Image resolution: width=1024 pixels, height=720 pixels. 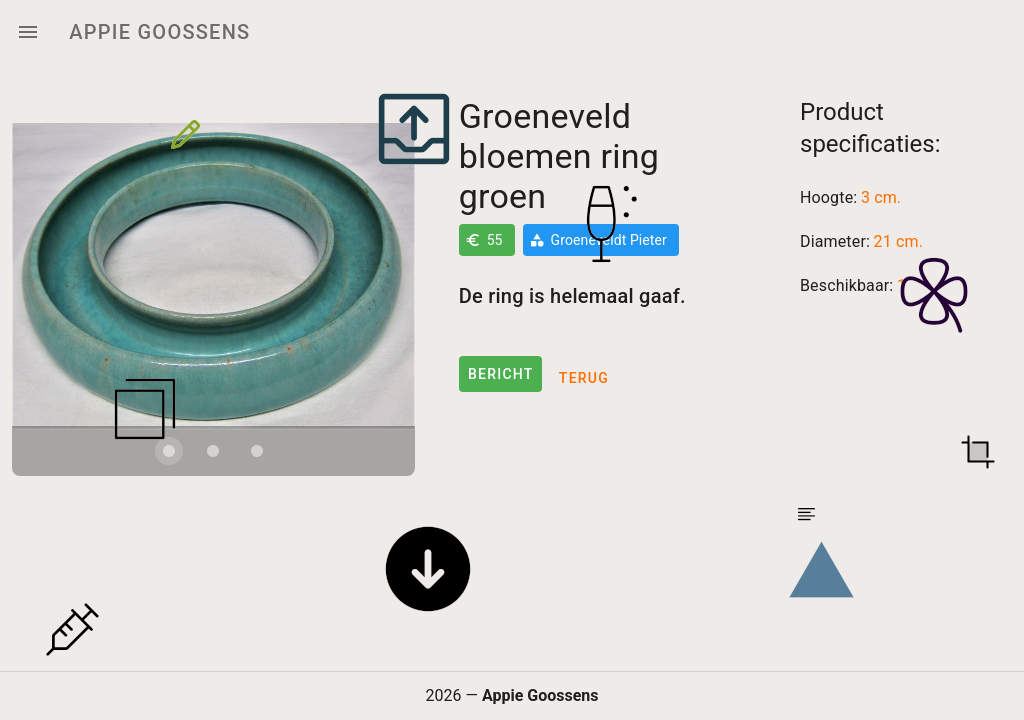 I want to click on indicates luck or bonus feature, so click(x=934, y=294).